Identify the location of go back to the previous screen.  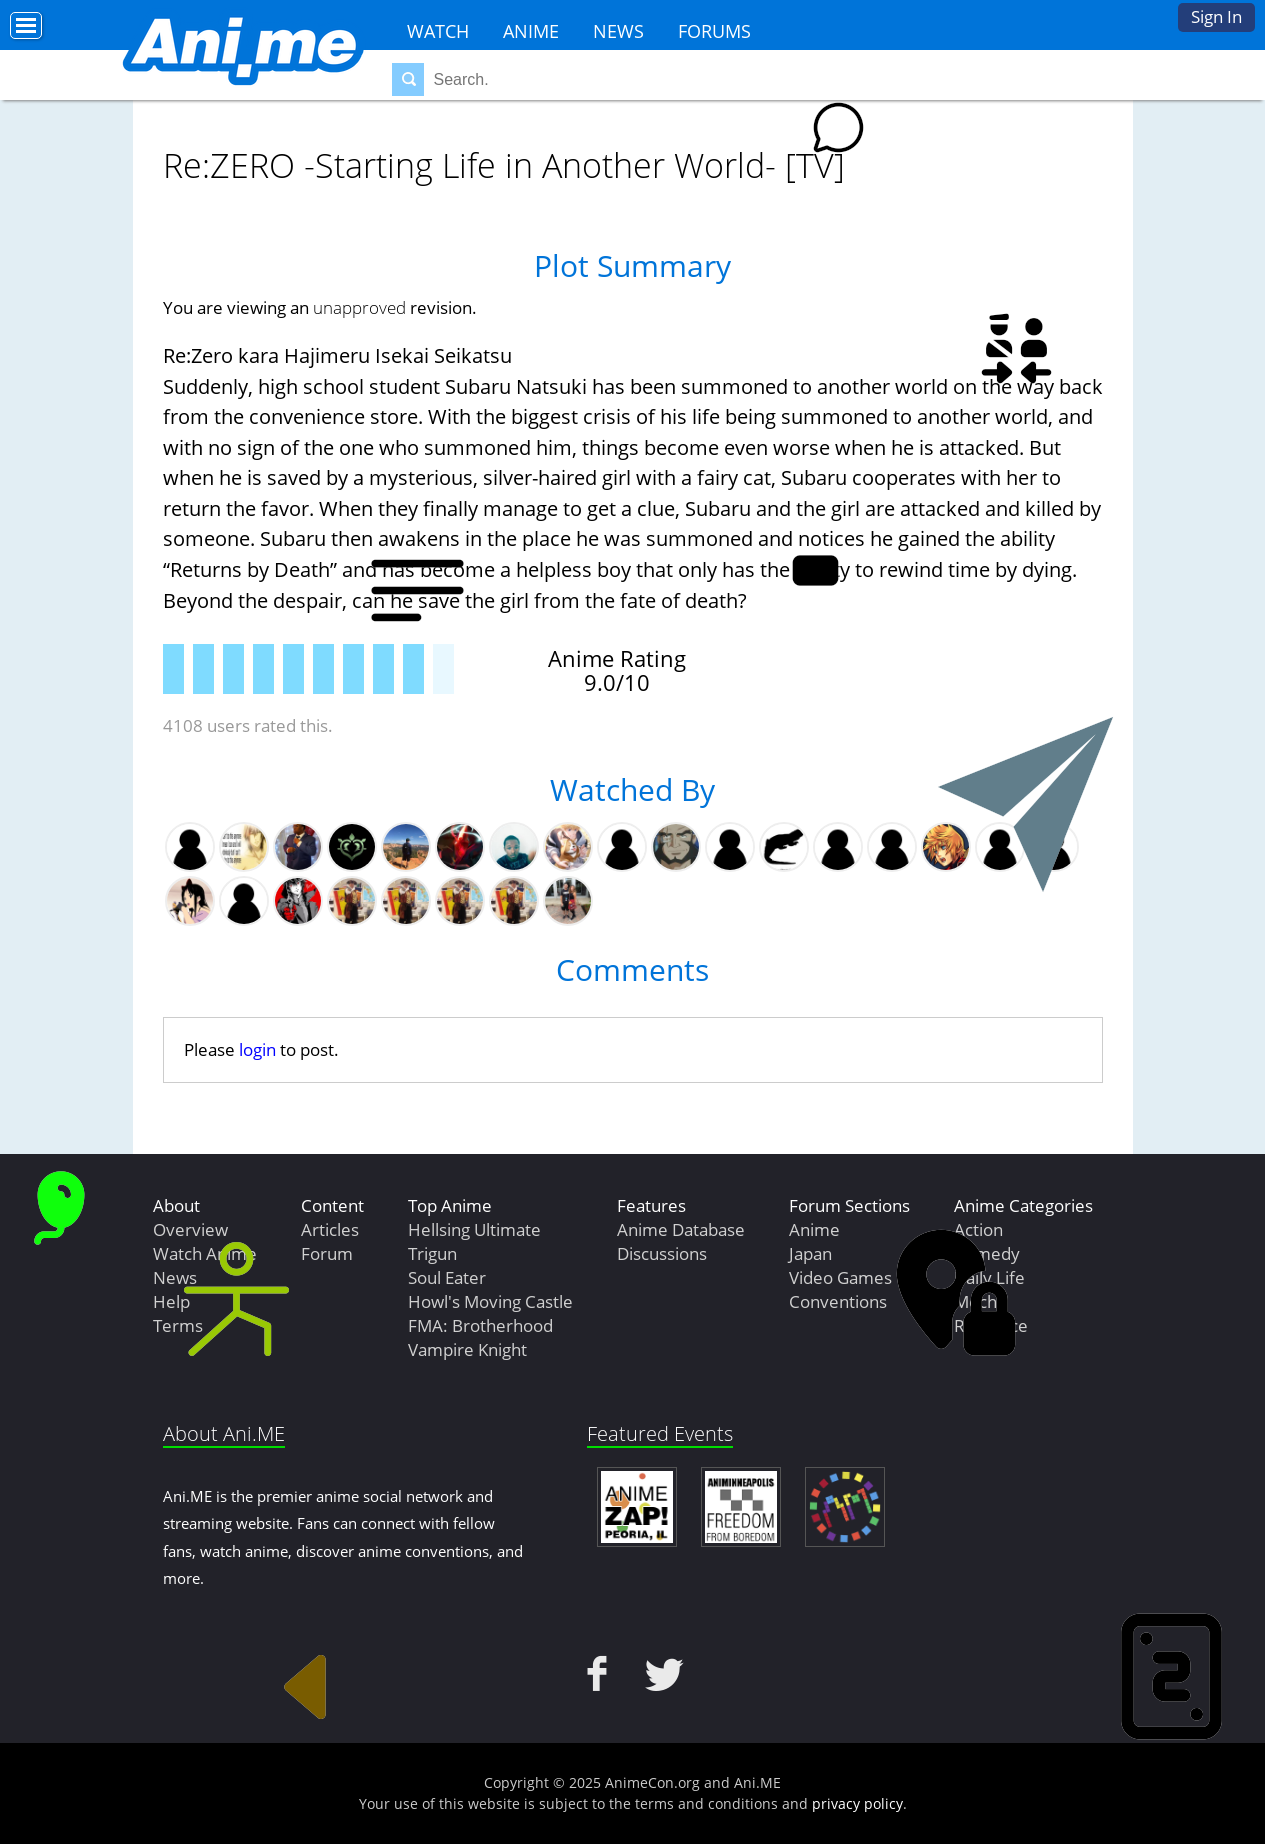
(305, 1687).